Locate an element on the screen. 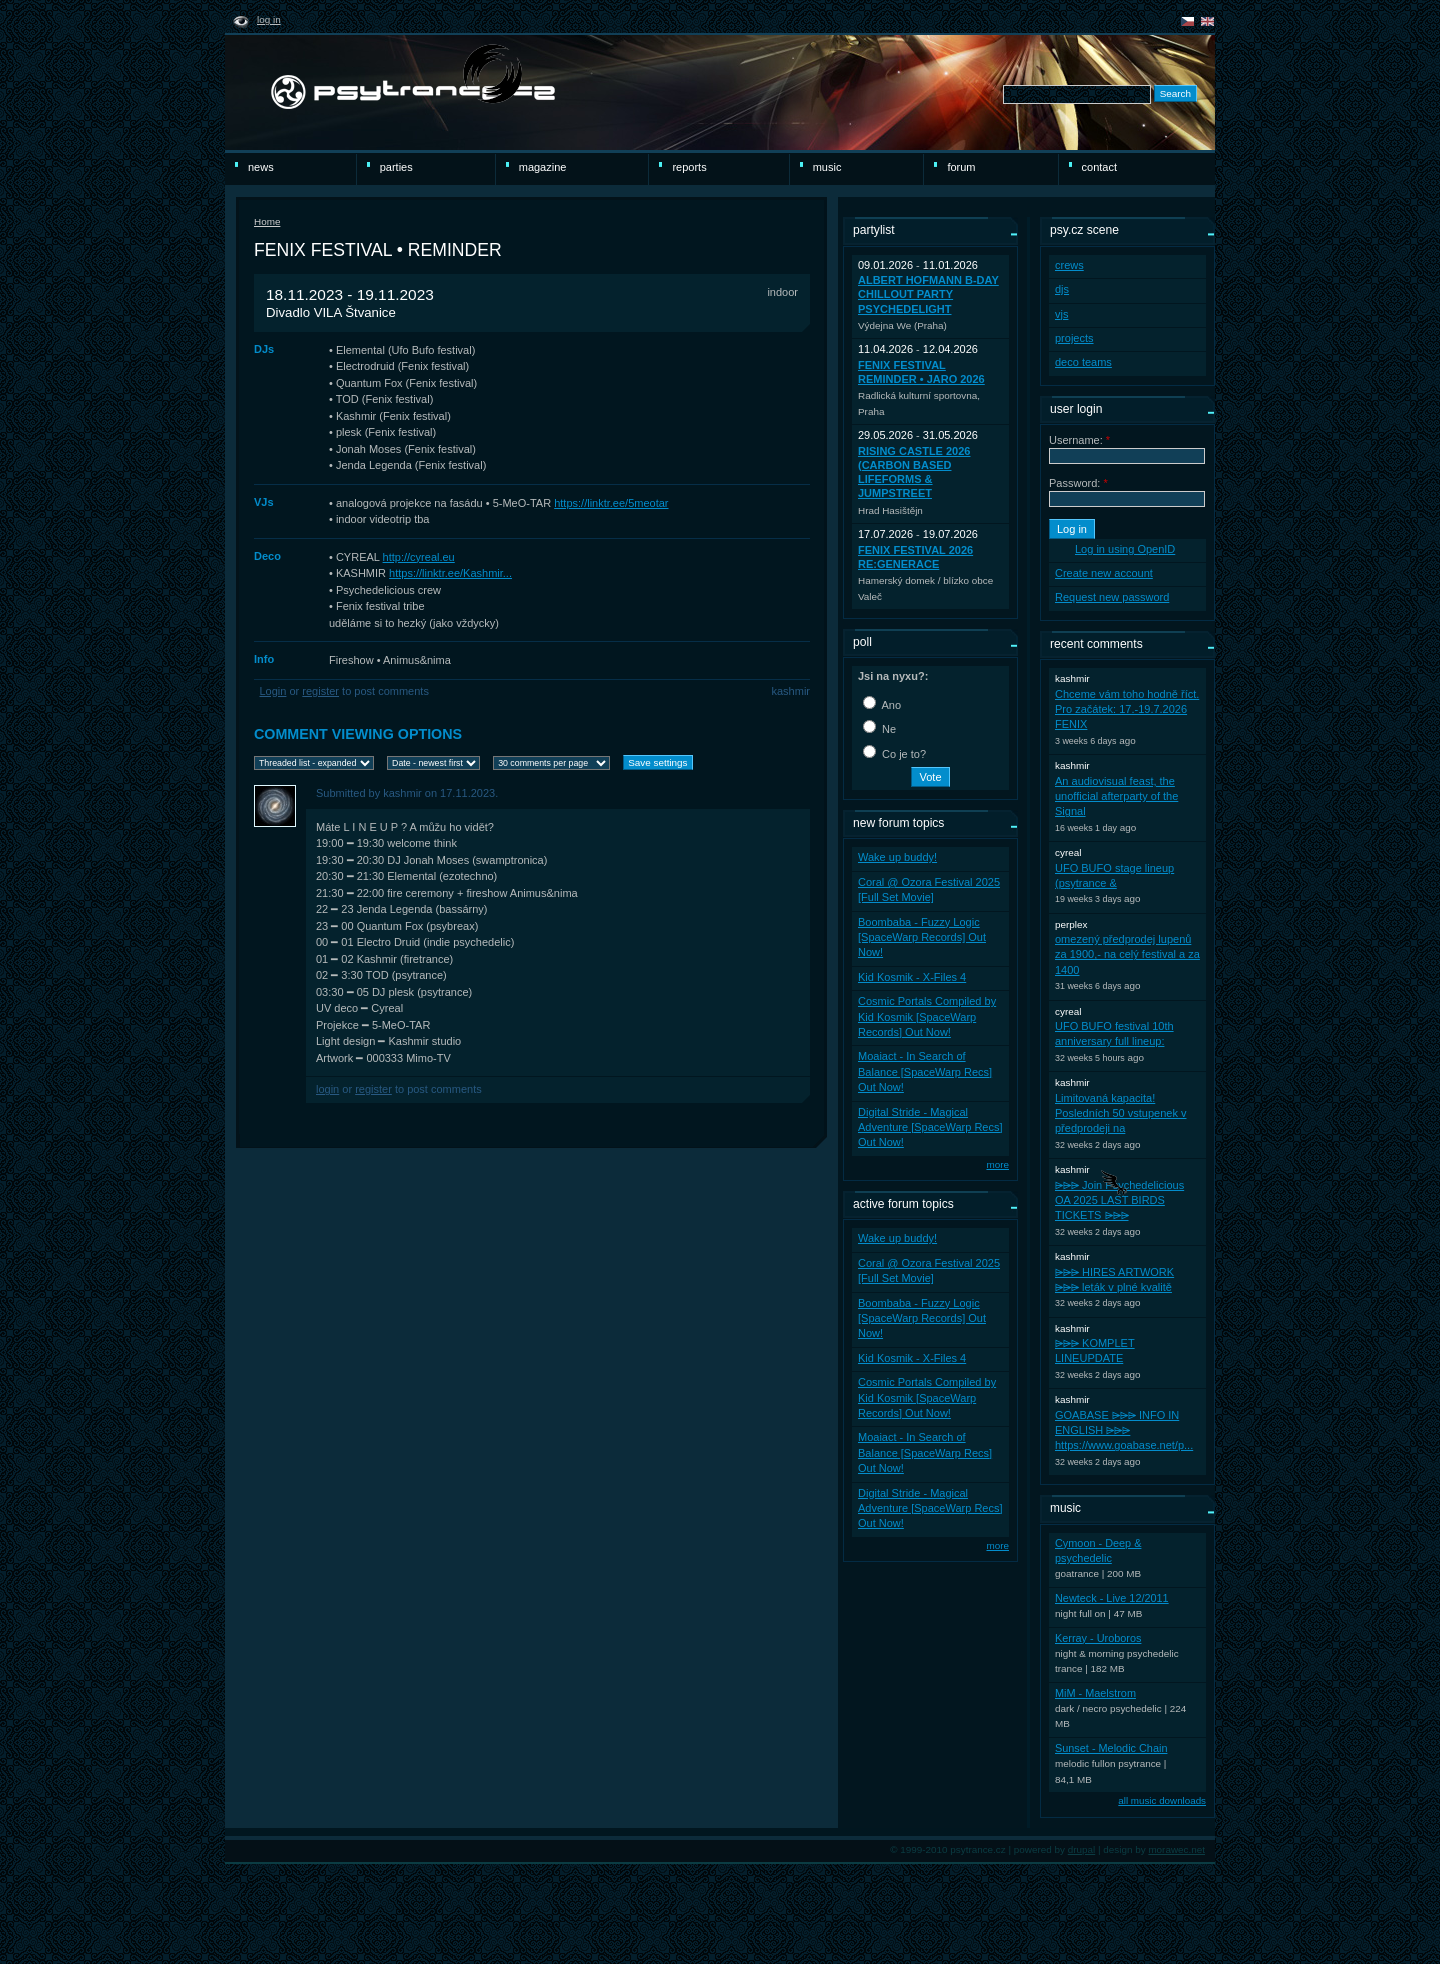  speed boost or agility power-up is located at coordinates (1114, 1183).